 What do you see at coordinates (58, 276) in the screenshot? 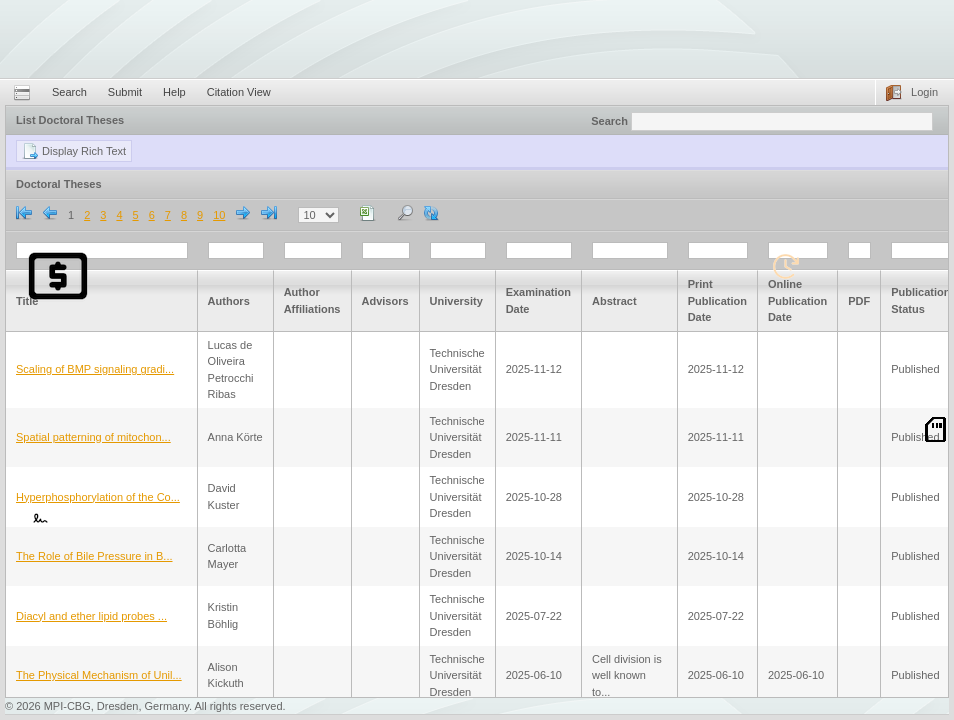
I see `find nearby ATMs or cash machines` at bounding box center [58, 276].